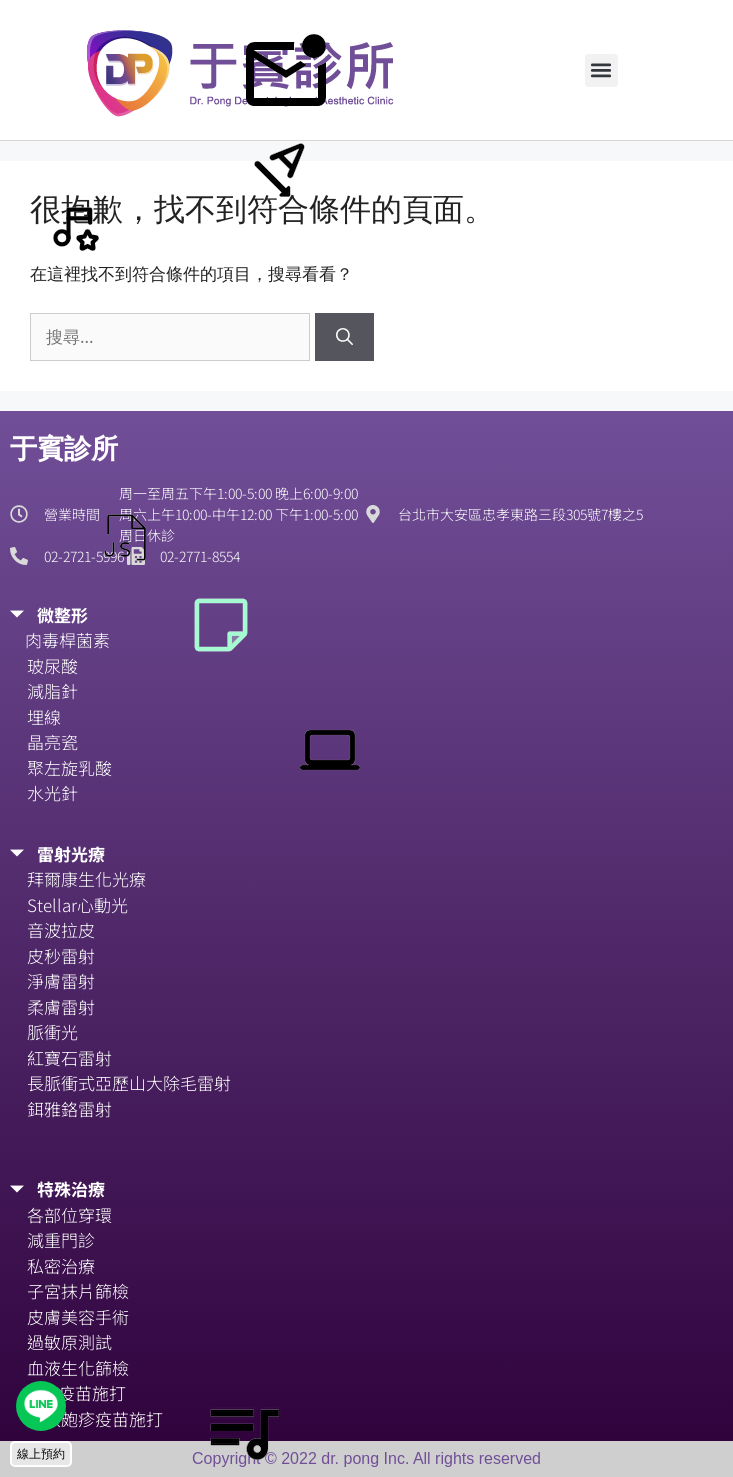 This screenshot has width=733, height=1477. What do you see at coordinates (75, 227) in the screenshot?
I see `add song to favorites` at bounding box center [75, 227].